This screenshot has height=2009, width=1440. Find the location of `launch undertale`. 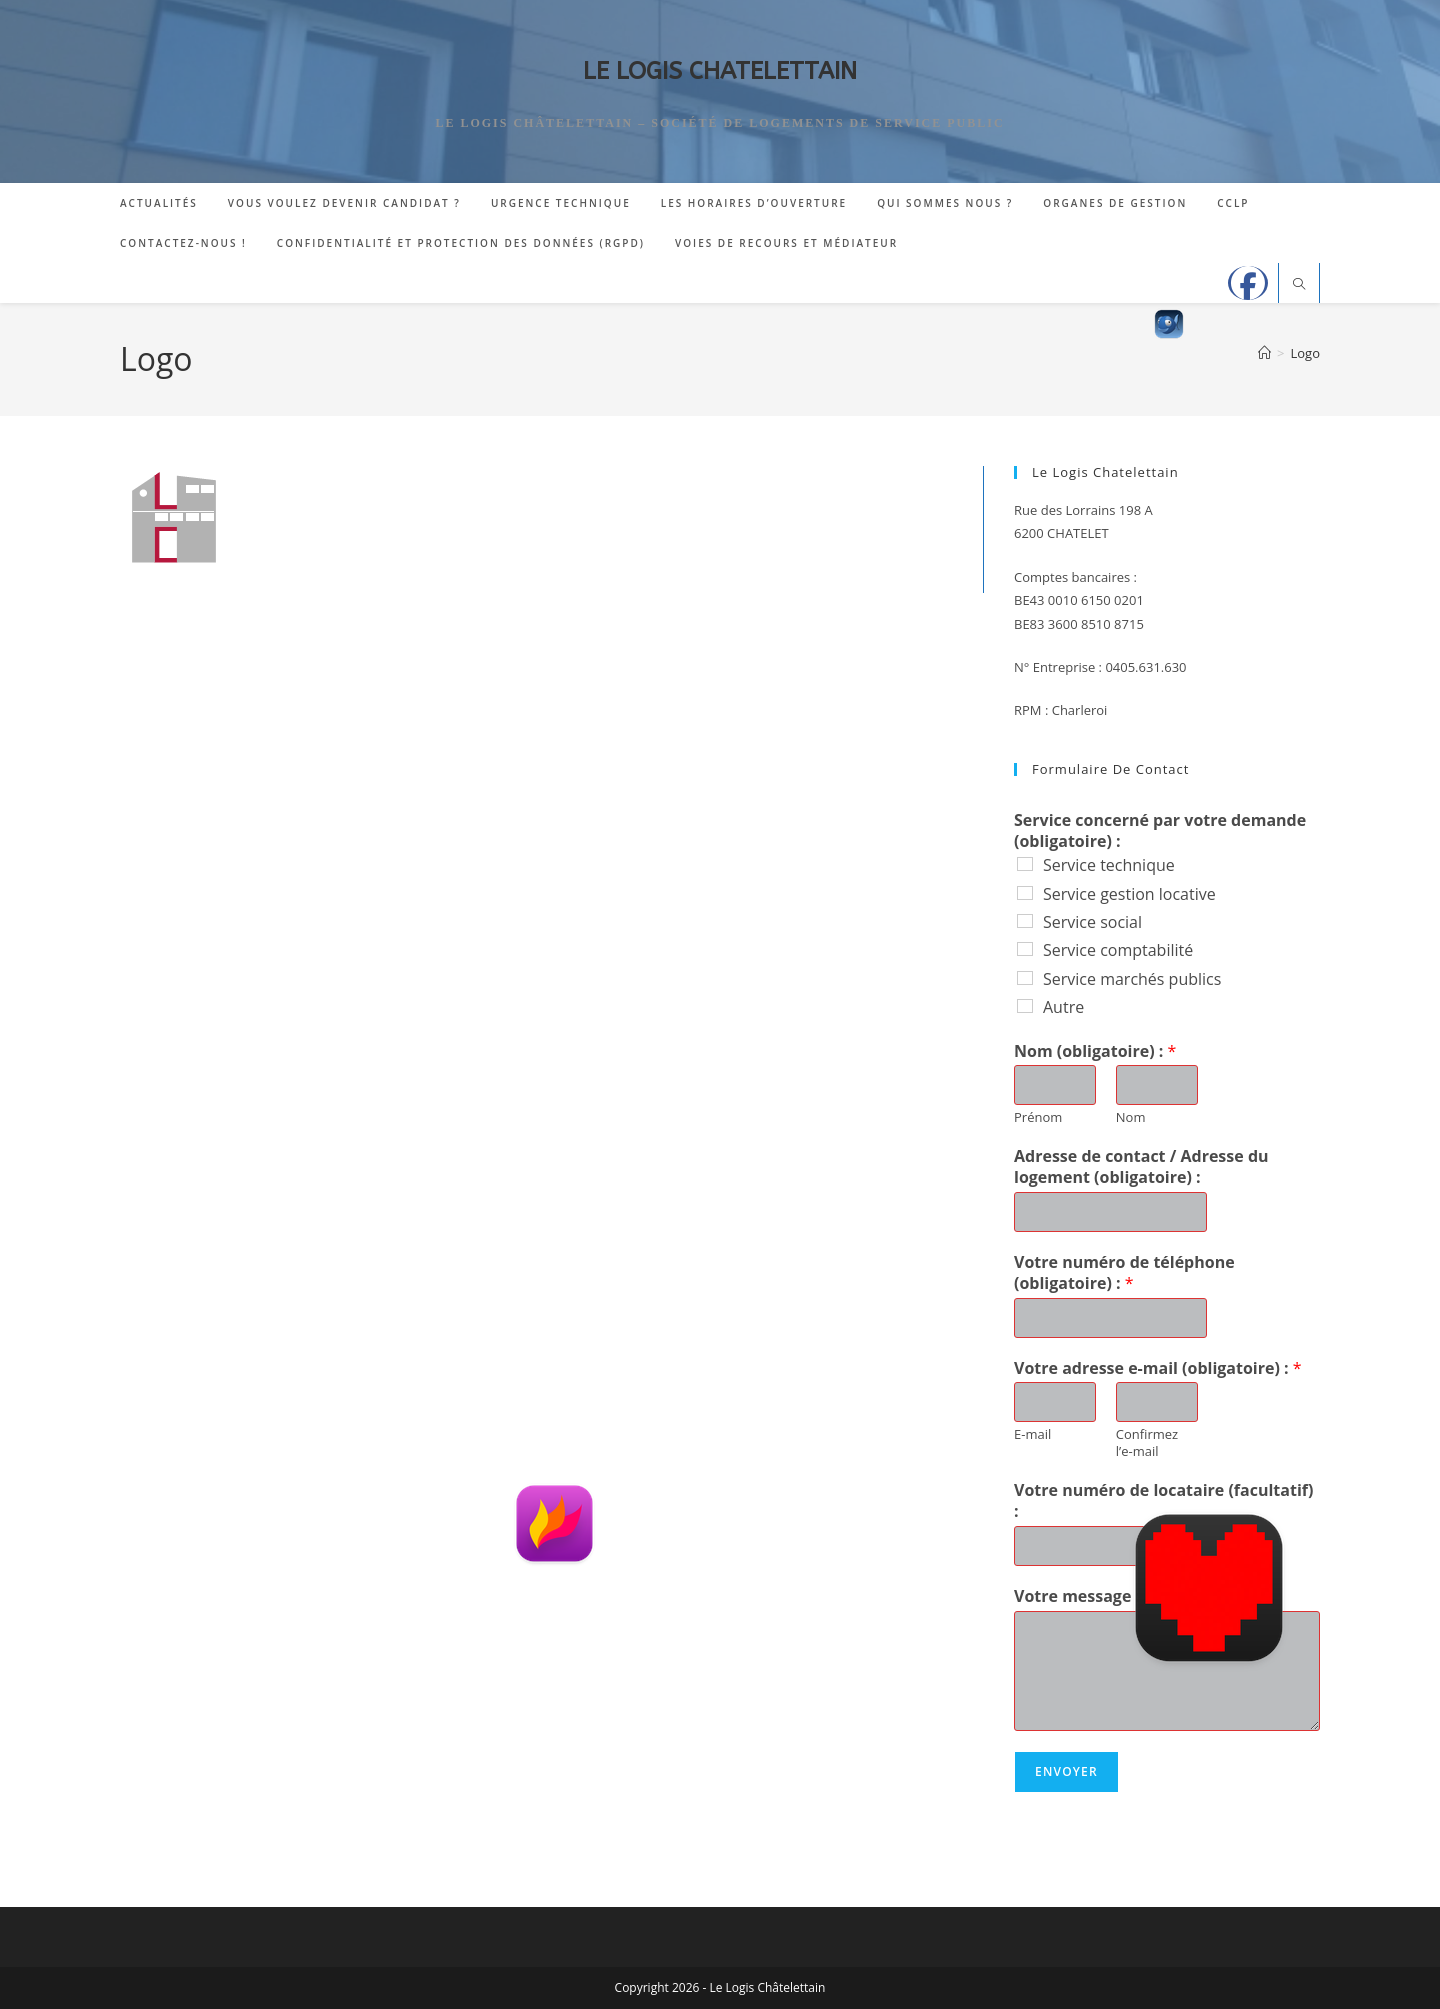

launch undertale is located at coordinates (1209, 1588).